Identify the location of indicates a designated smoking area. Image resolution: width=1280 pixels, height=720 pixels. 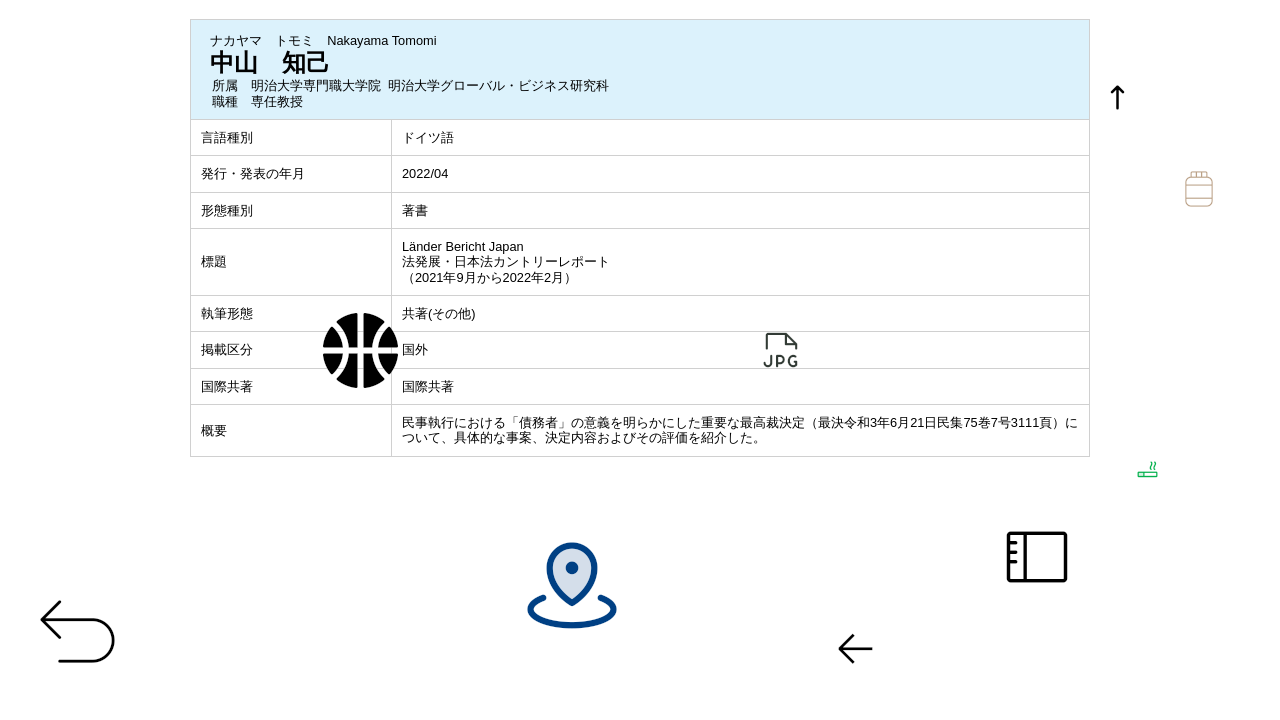
(1147, 471).